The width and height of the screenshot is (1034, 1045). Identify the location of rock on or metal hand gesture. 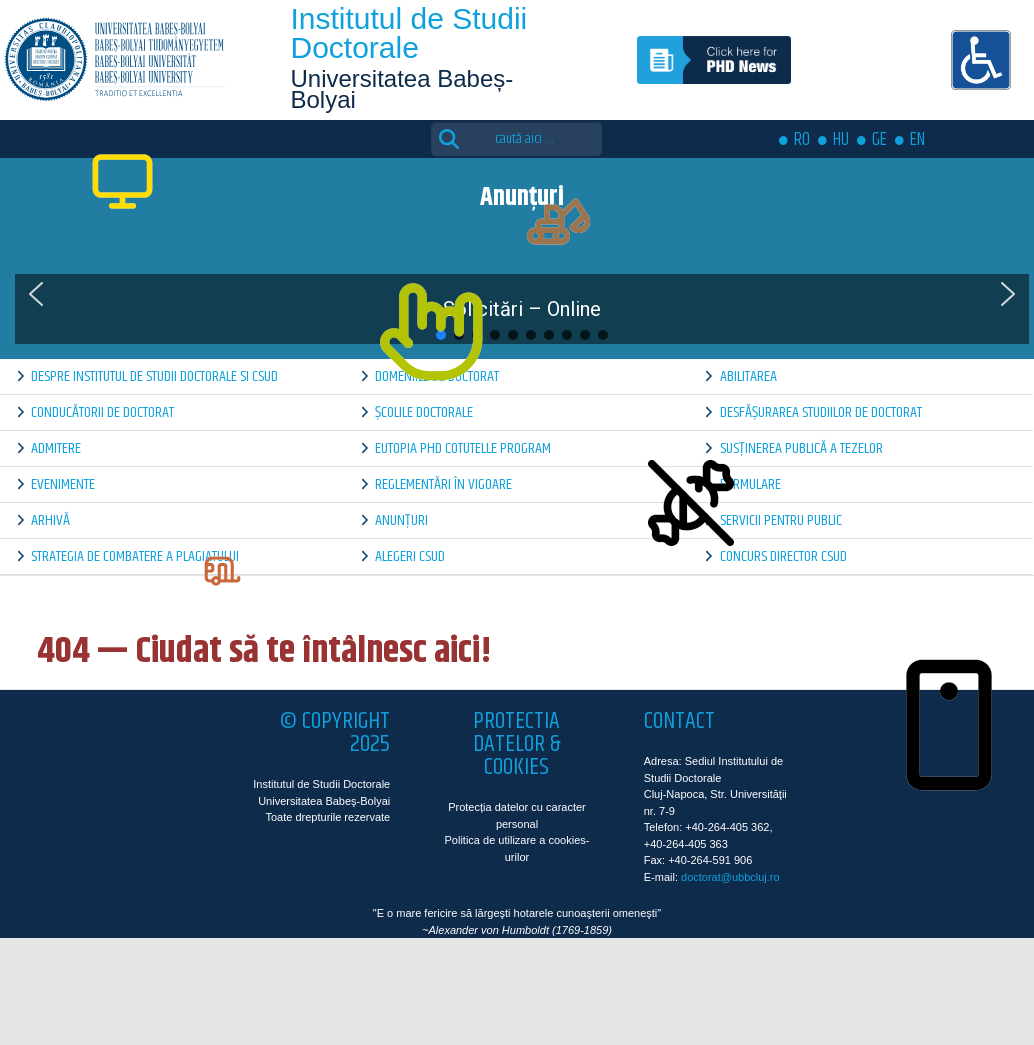
(431, 329).